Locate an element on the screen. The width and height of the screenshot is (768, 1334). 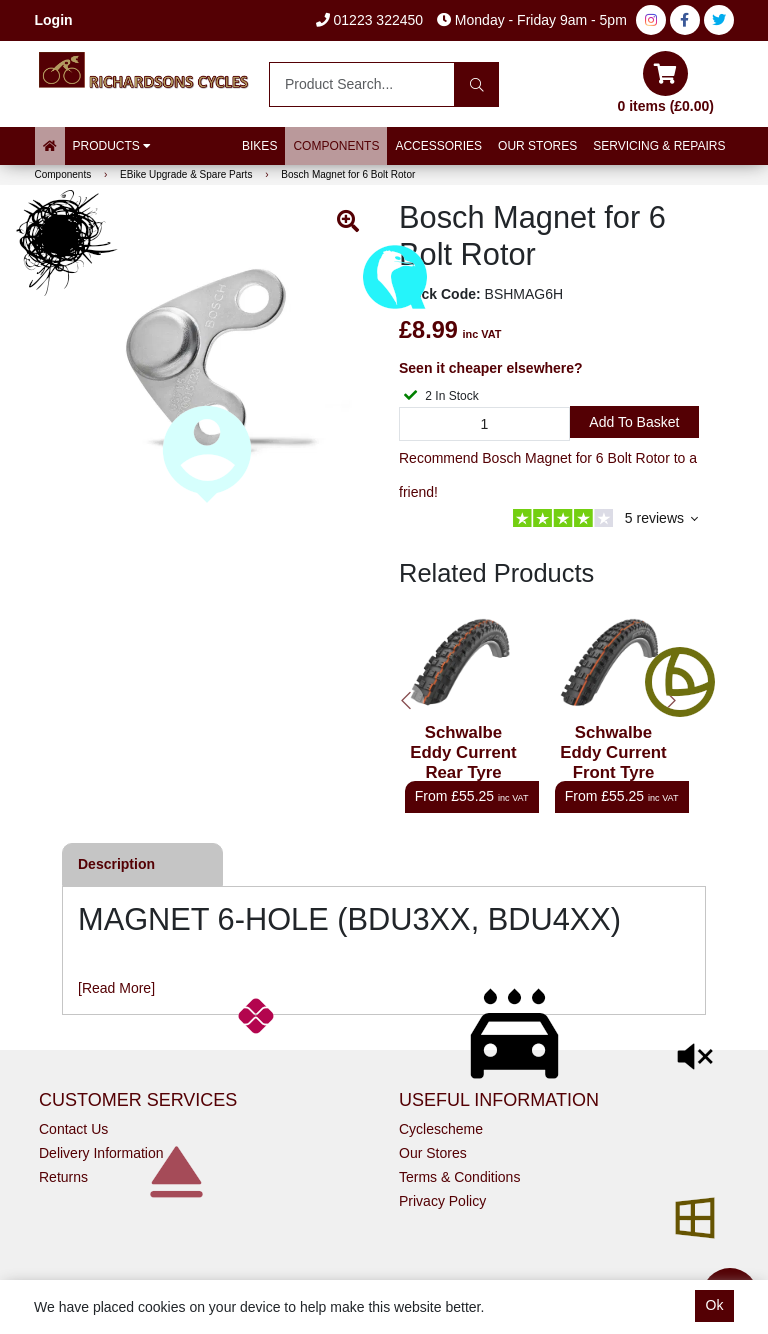
CoreOS logo is located at coordinates (680, 682).